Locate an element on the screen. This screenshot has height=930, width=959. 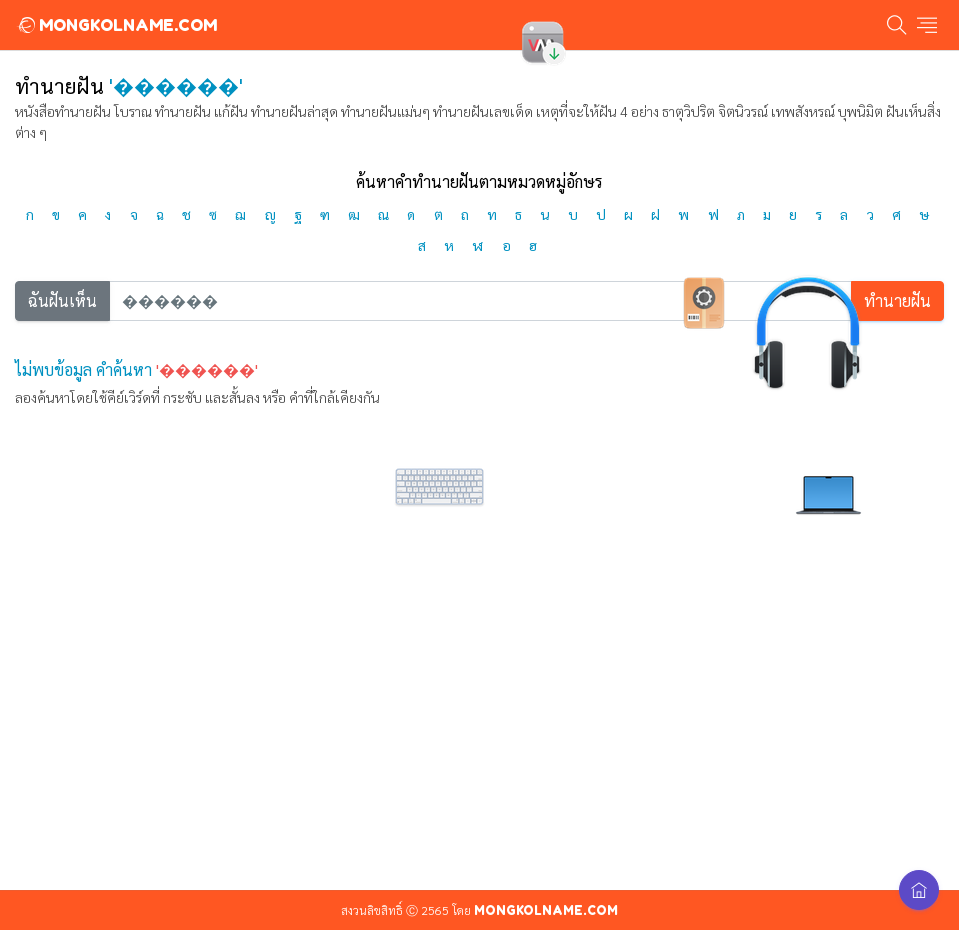
connect a bluetooth keyboard is located at coordinates (439, 486).